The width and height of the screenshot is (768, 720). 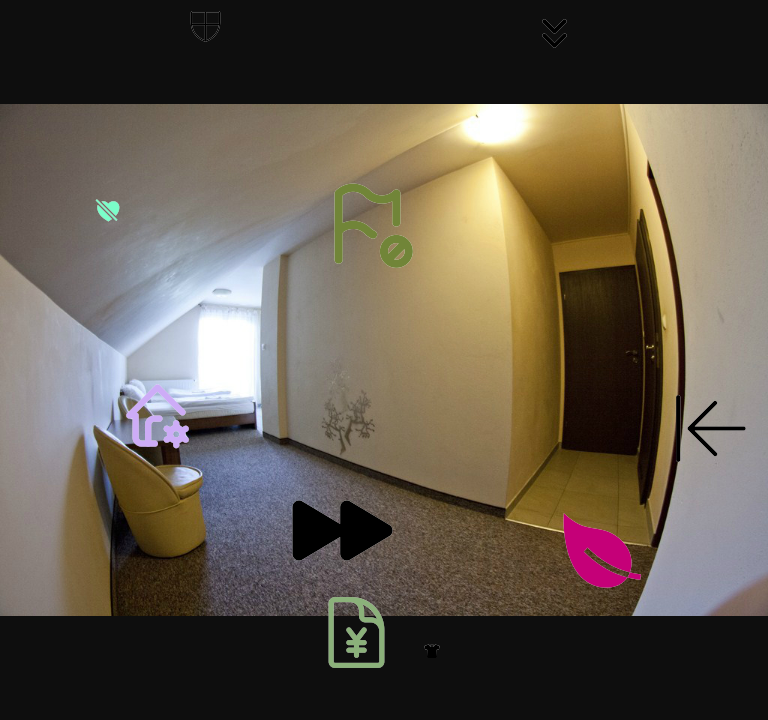 I want to click on access home settings, so click(x=157, y=415).